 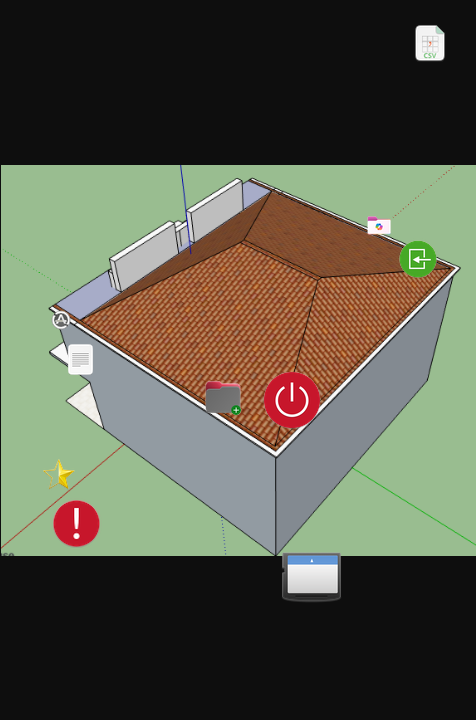 I want to click on open adobe xd application, so click(x=311, y=576).